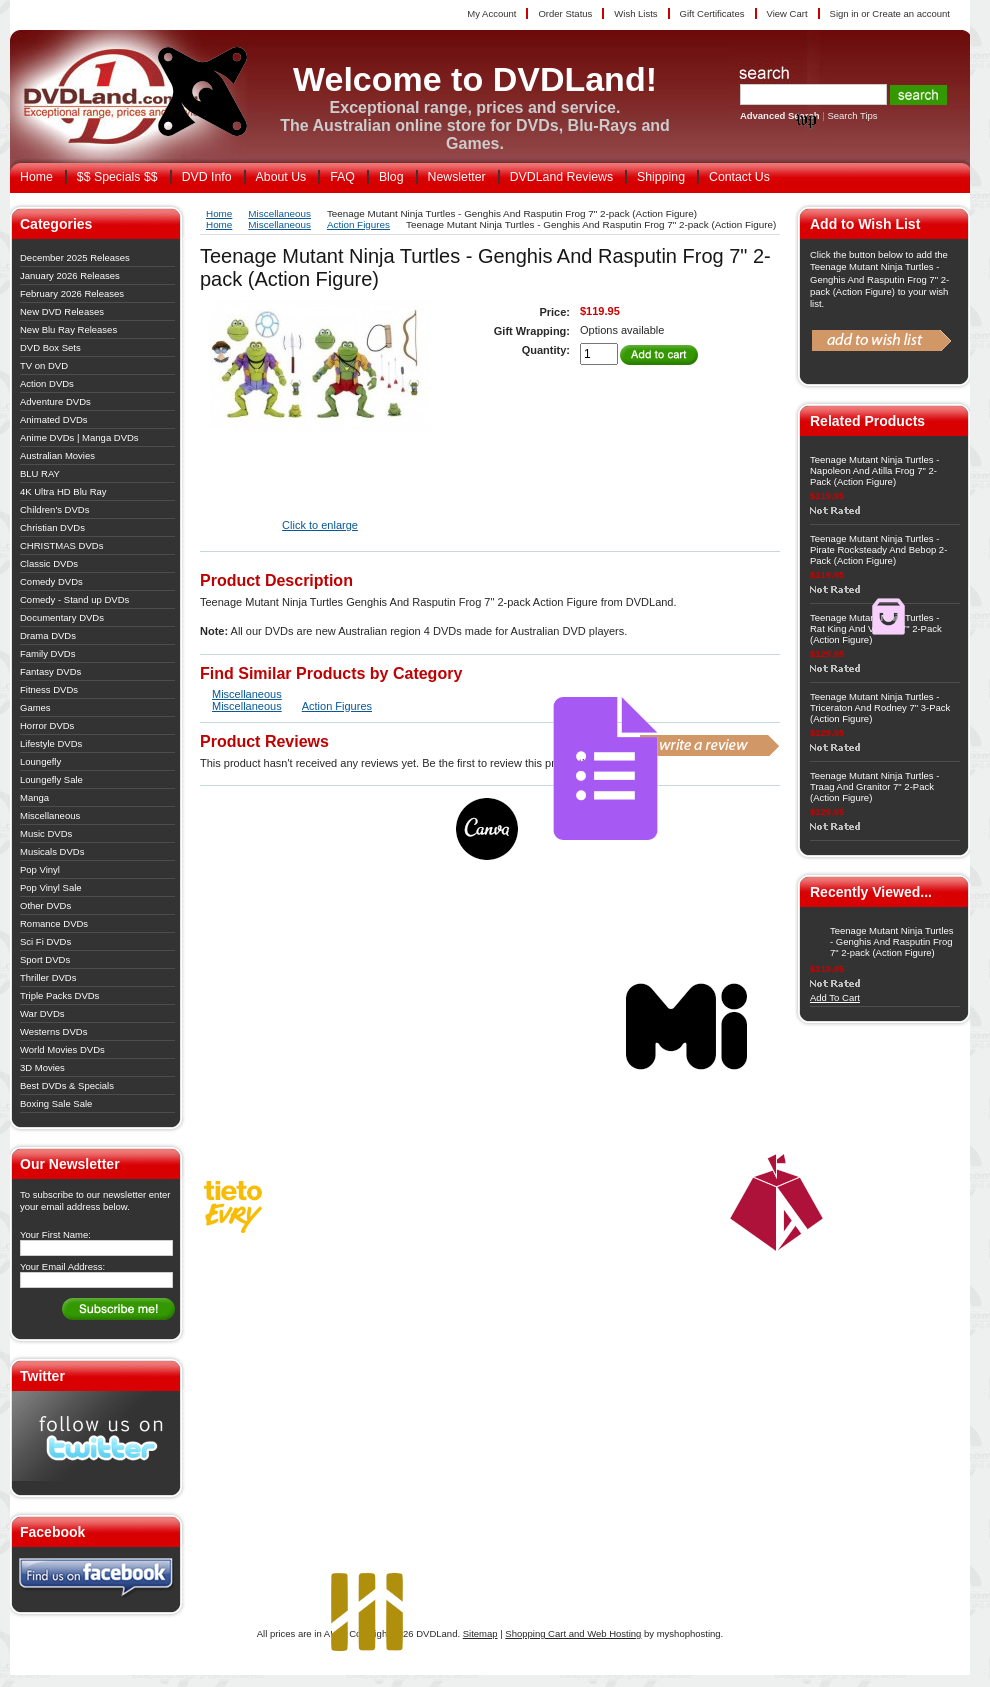 The height and width of the screenshot is (1687, 990). I want to click on open Google Forms, so click(605, 768).